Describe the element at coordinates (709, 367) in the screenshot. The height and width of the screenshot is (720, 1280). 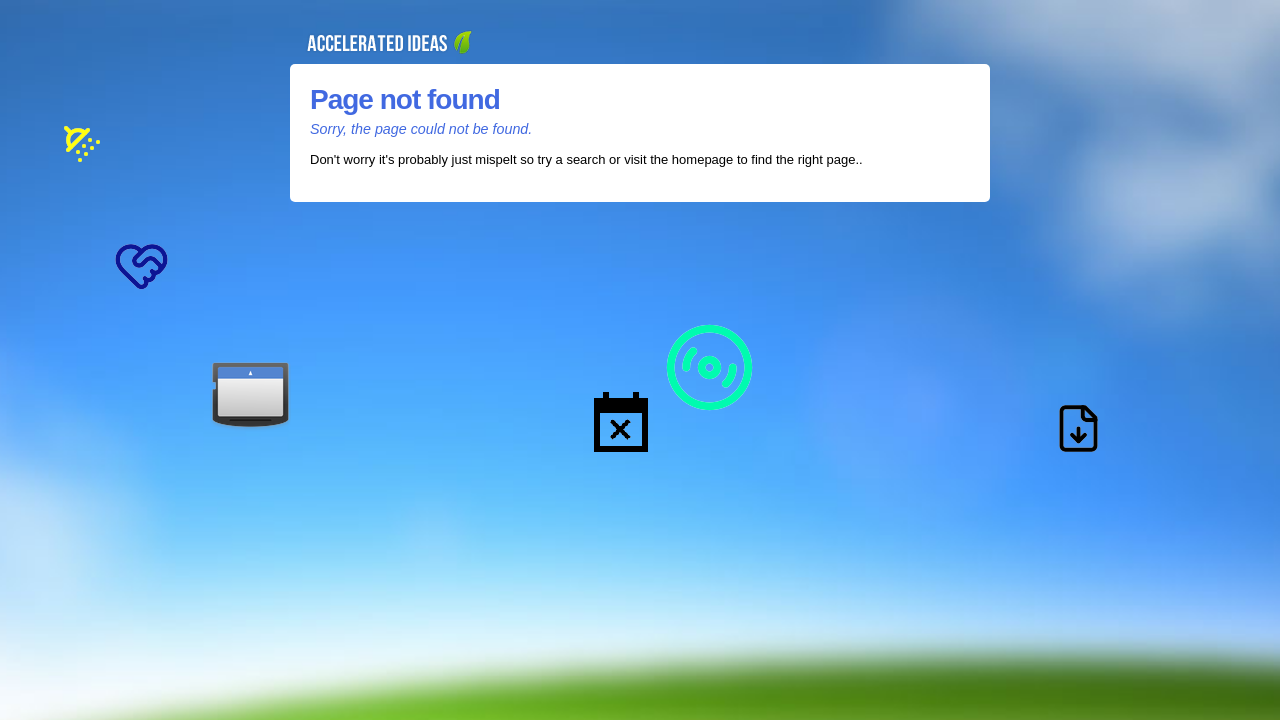
I see `play or access music library` at that location.